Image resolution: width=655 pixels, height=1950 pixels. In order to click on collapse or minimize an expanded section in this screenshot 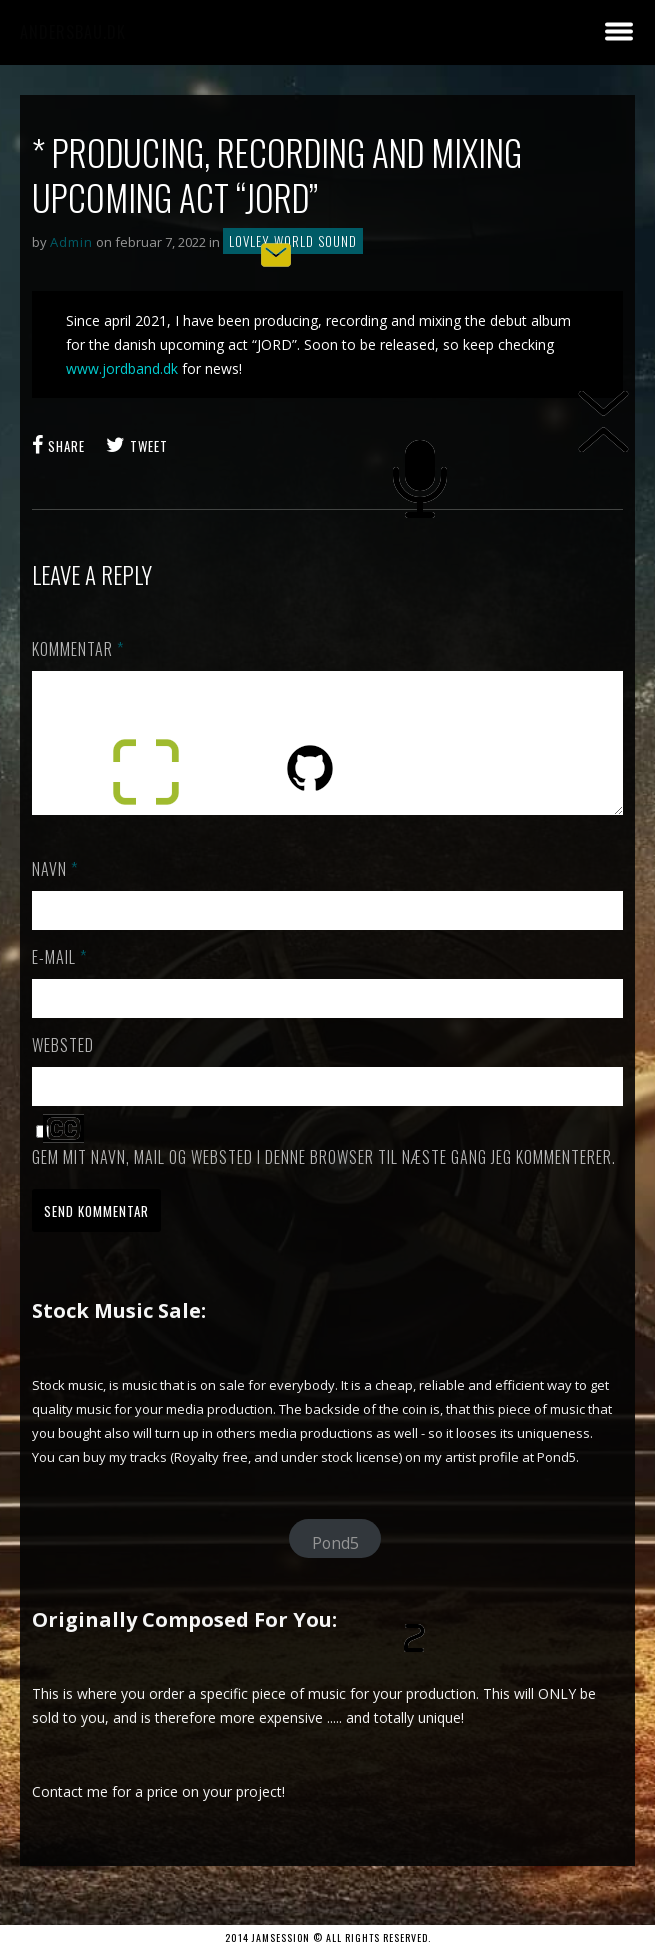, I will do `click(603, 421)`.